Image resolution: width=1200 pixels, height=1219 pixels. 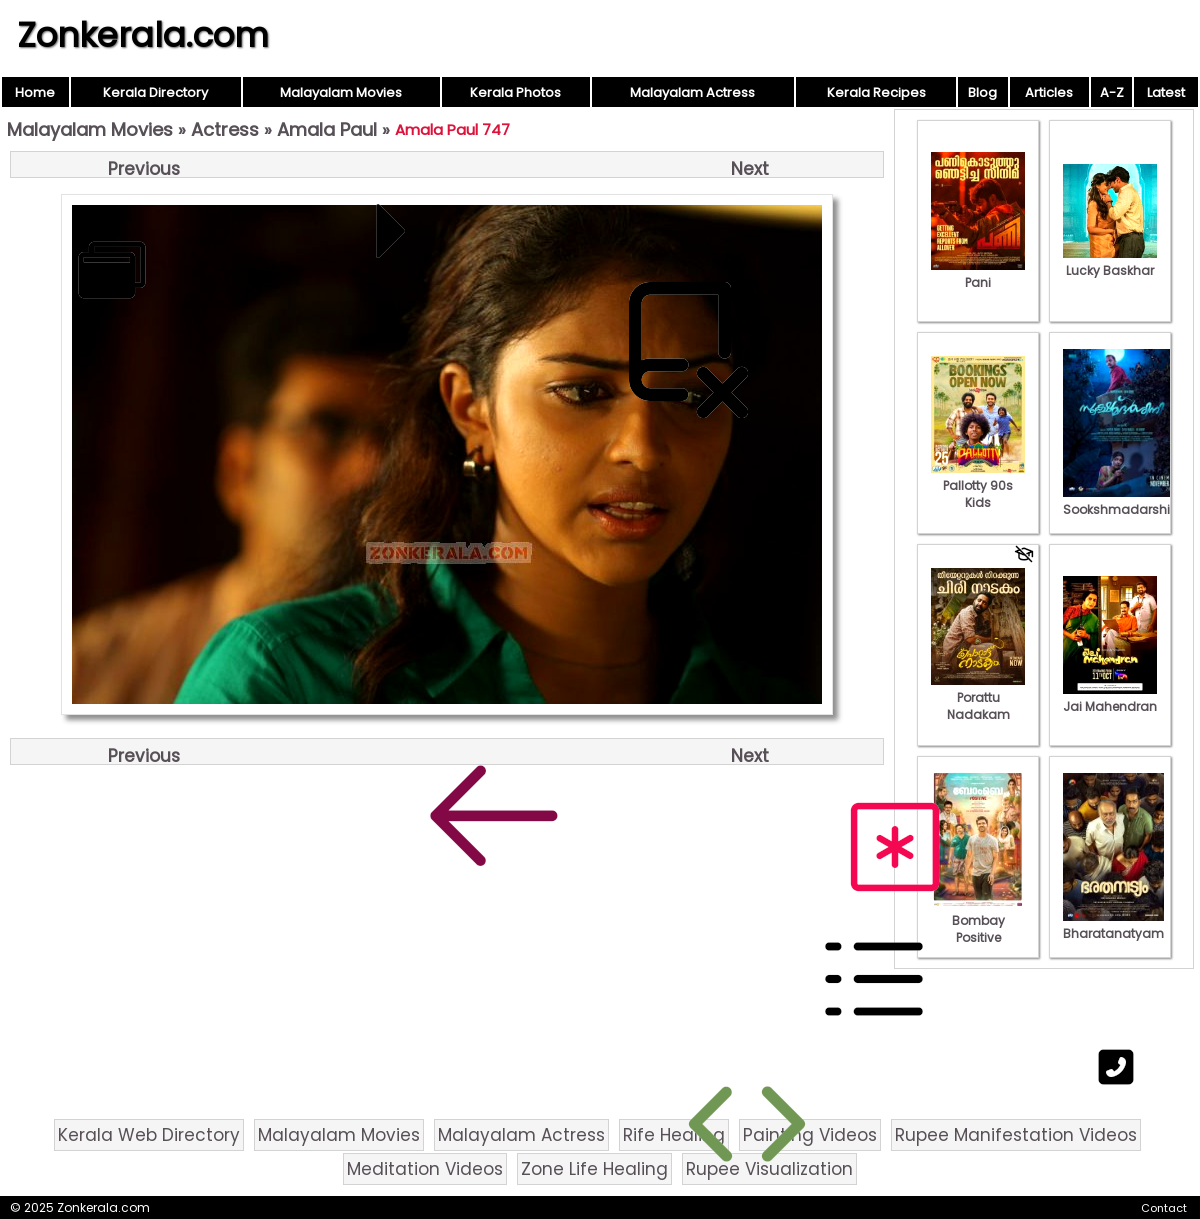 What do you see at coordinates (1024, 554) in the screenshot?
I see `school or education unavailable` at bounding box center [1024, 554].